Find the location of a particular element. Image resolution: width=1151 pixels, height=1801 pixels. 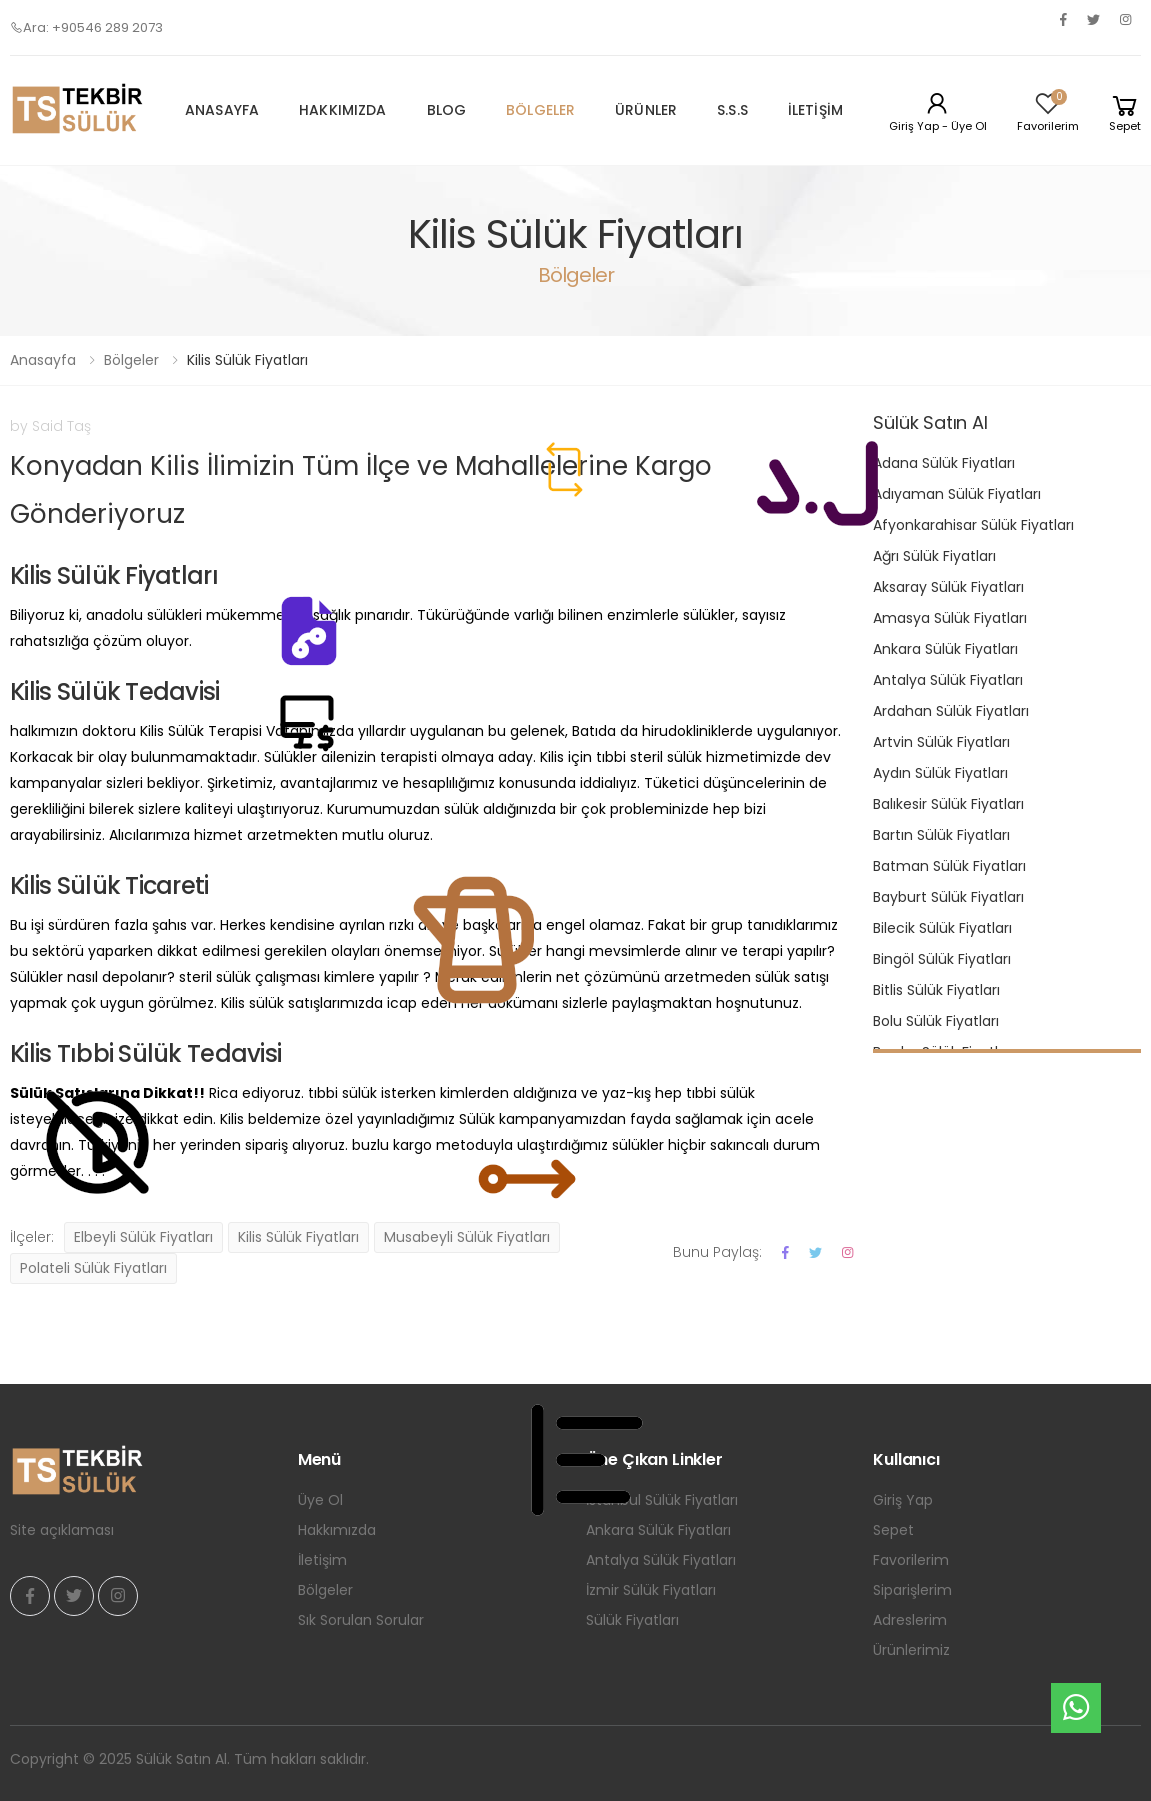

view billing or payment on desktop is located at coordinates (307, 722).